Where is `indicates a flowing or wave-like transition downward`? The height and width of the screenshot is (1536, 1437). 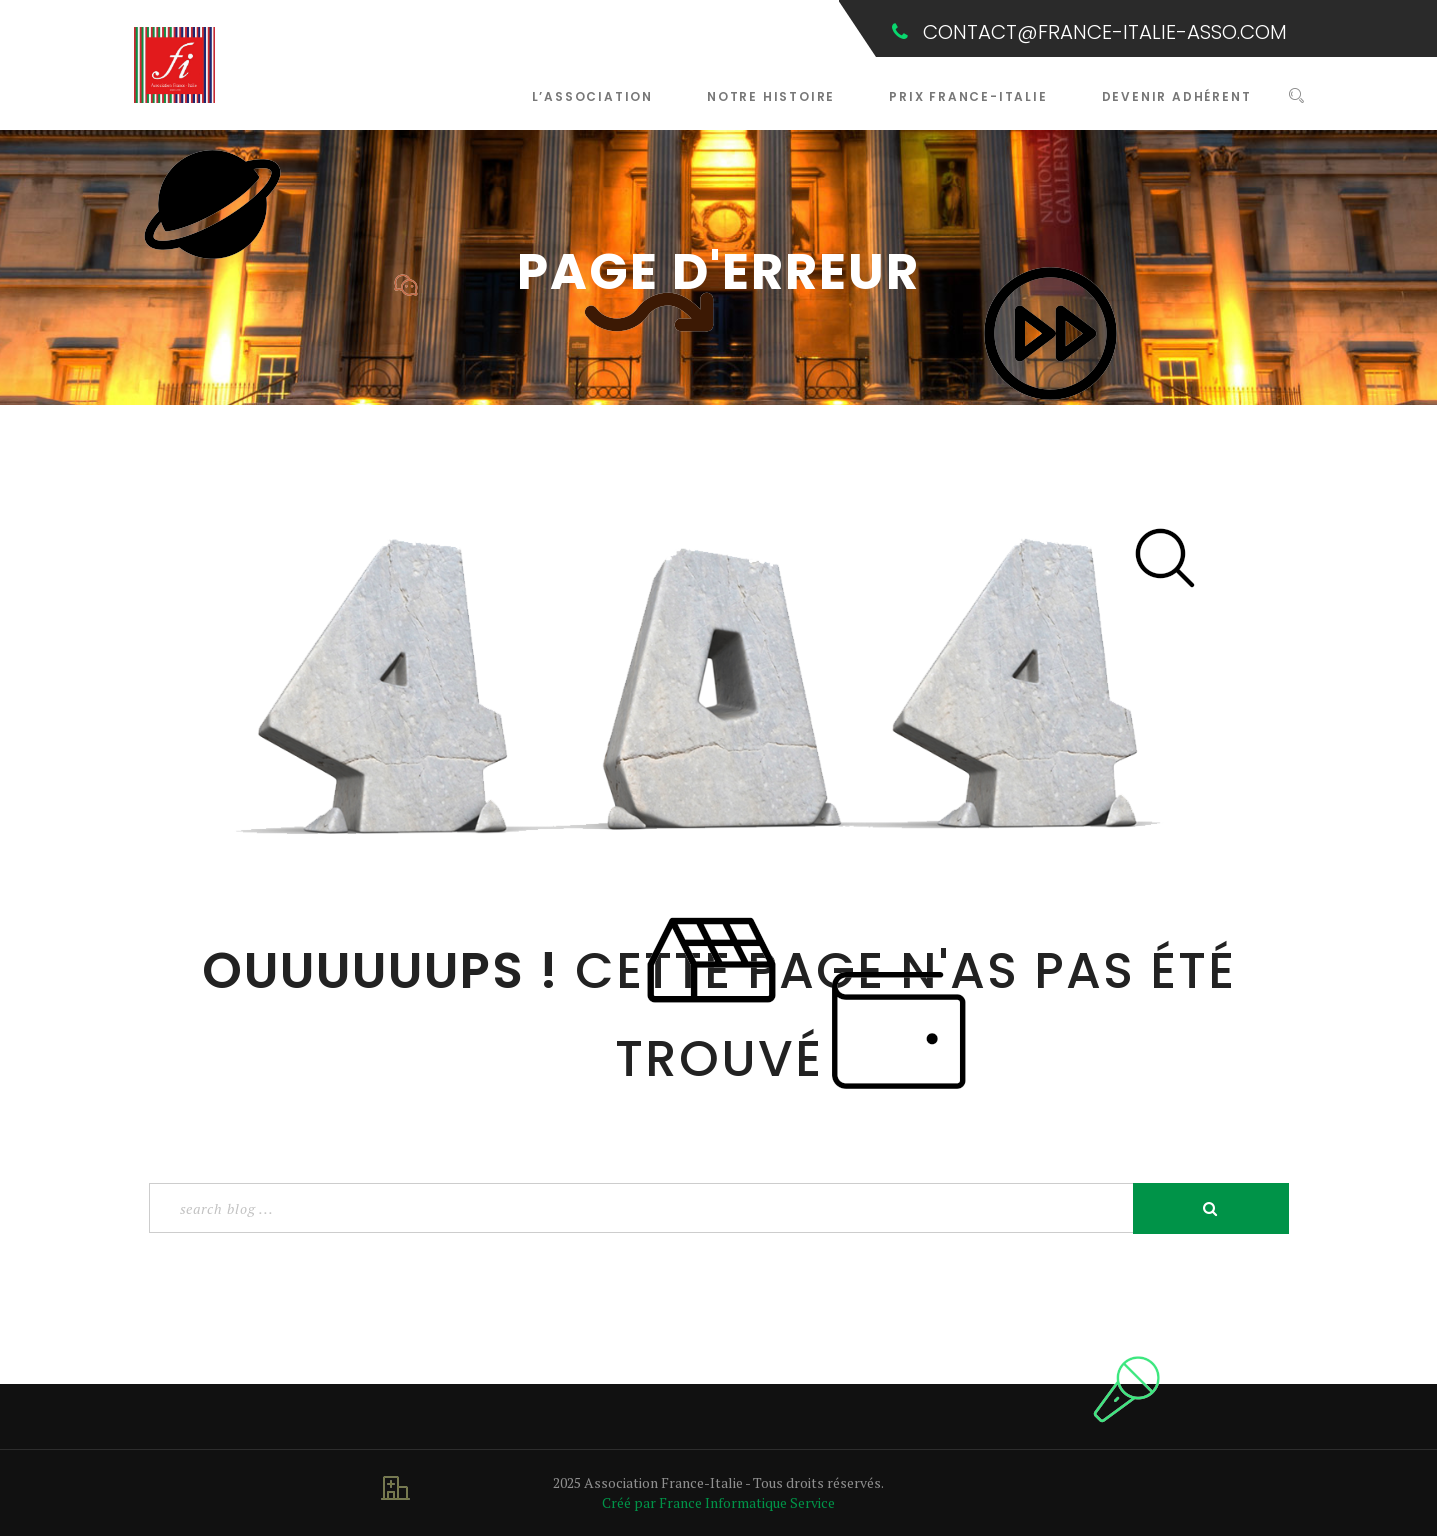
indicates a flowing or wave-like transition downward is located at coordinates (649, 312).